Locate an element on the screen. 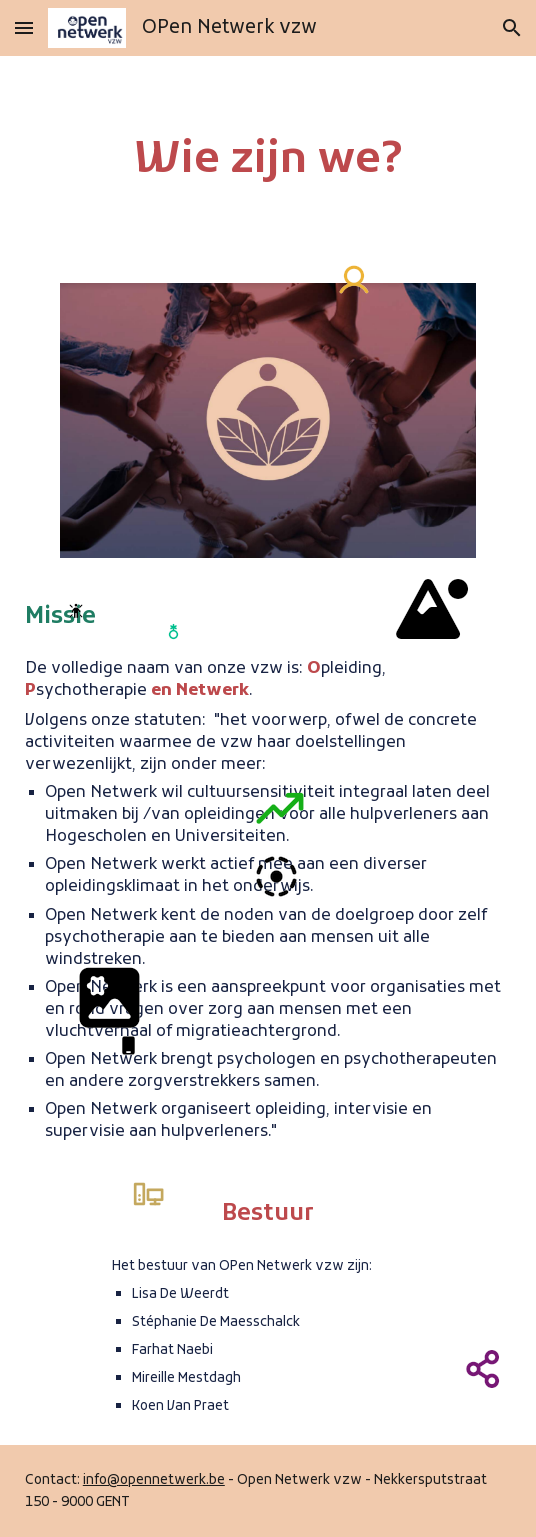 The height and width of the screenshot is (1537, 536). view user presence or active status is located at coordinates (76, 611).